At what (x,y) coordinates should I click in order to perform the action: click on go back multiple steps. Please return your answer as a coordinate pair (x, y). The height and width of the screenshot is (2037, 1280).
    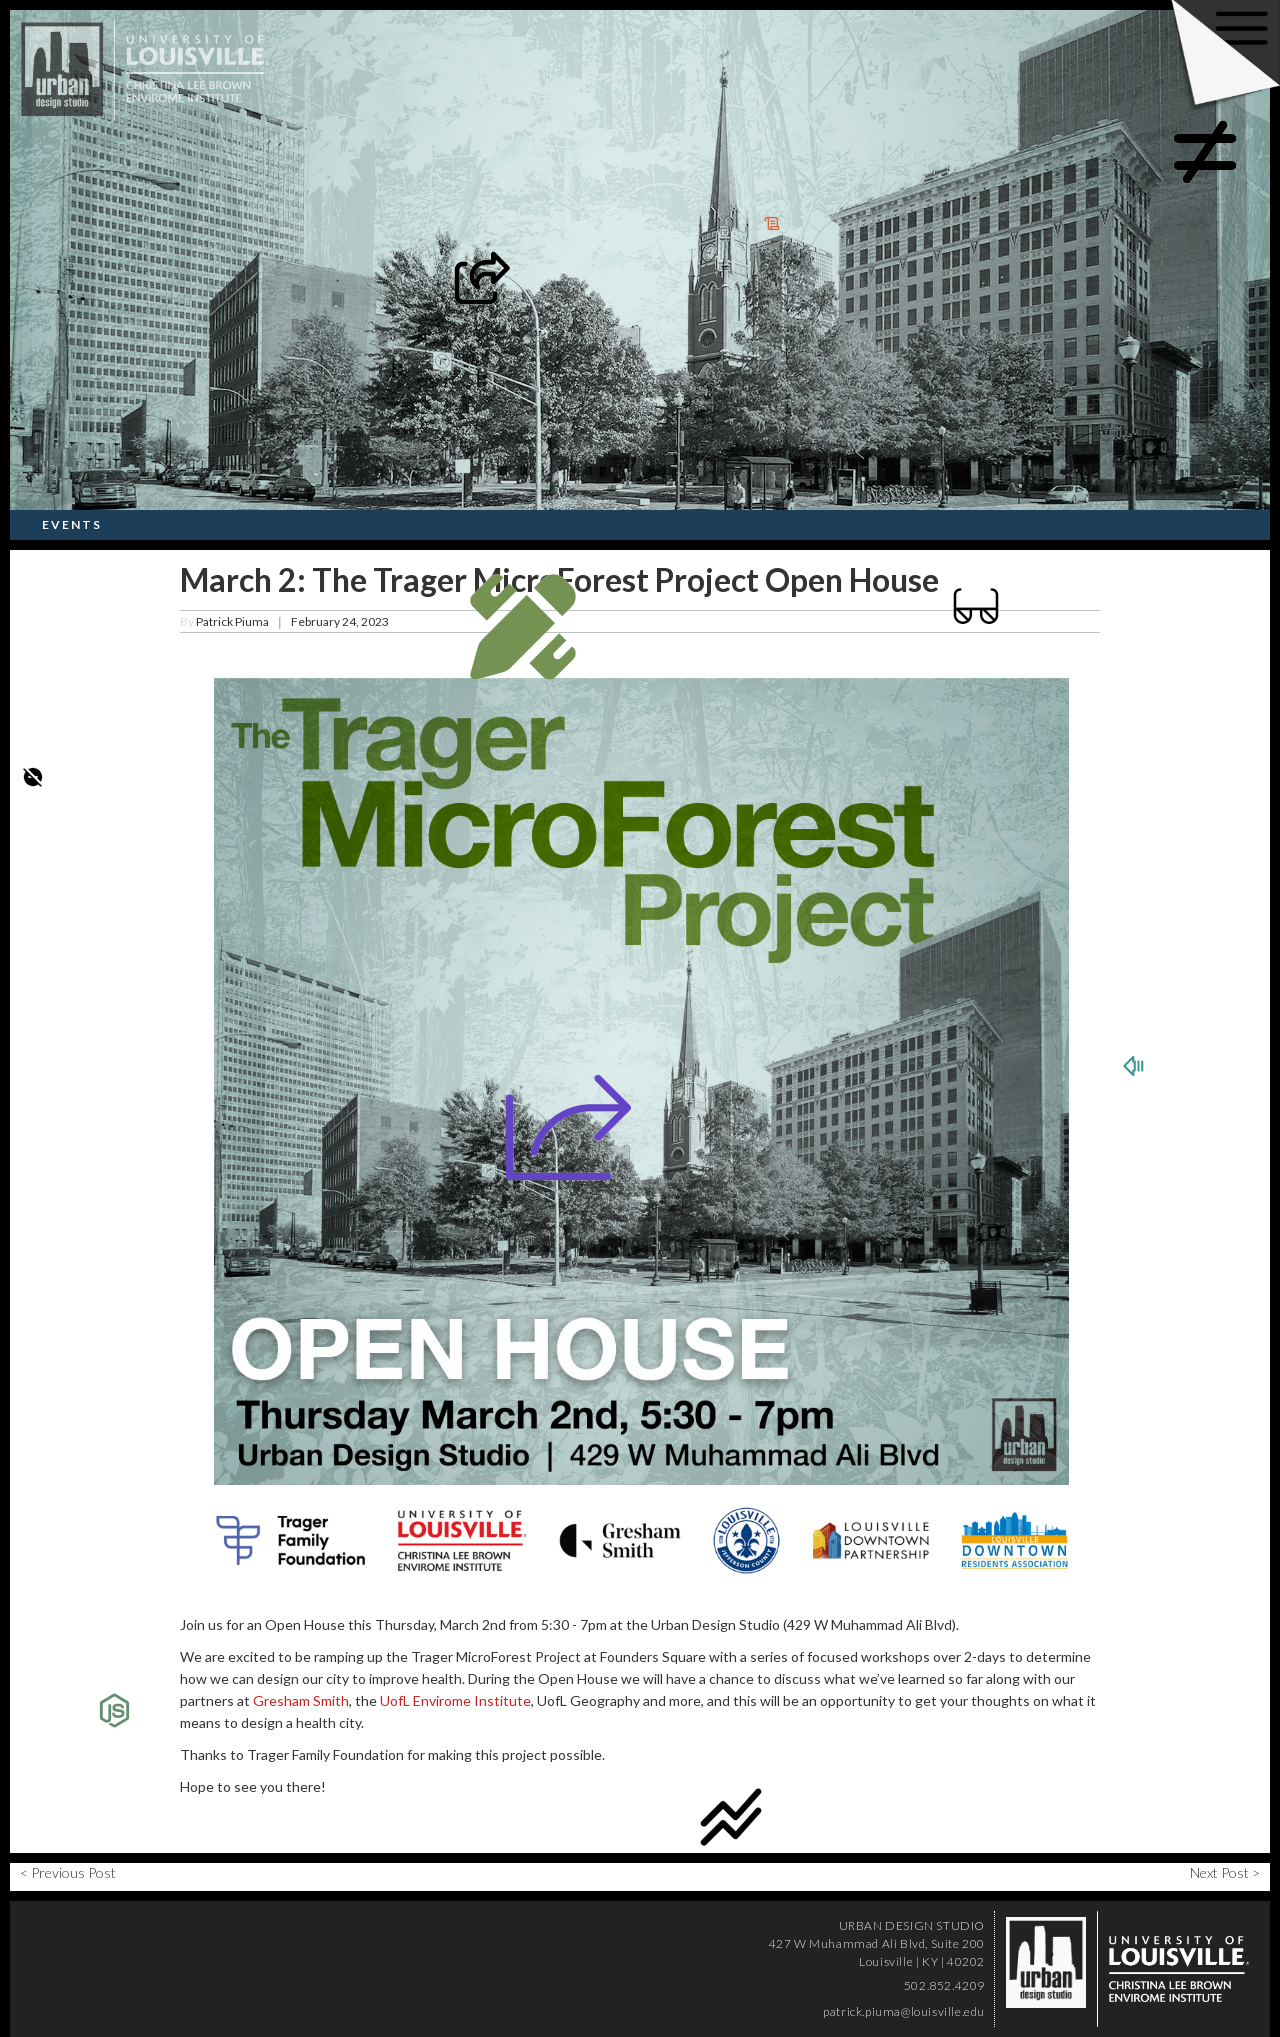
    Looking at the image, I should click on (1134, 1066).